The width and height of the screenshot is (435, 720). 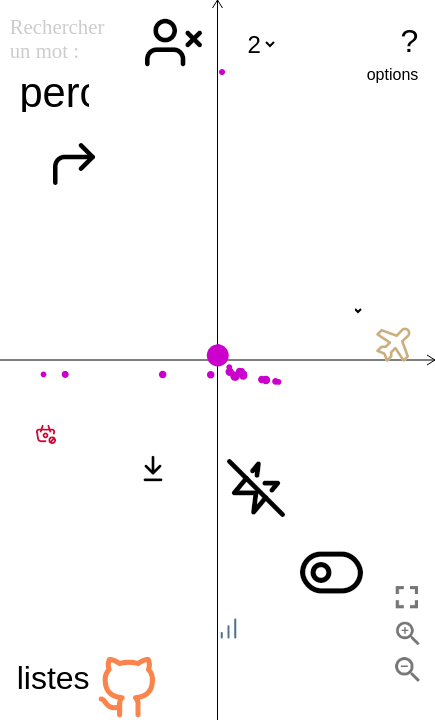 What do you see at coordinates (331, 572) in the screenshot?
I see `toggle switch in off position` at bounding box center [331, 572].